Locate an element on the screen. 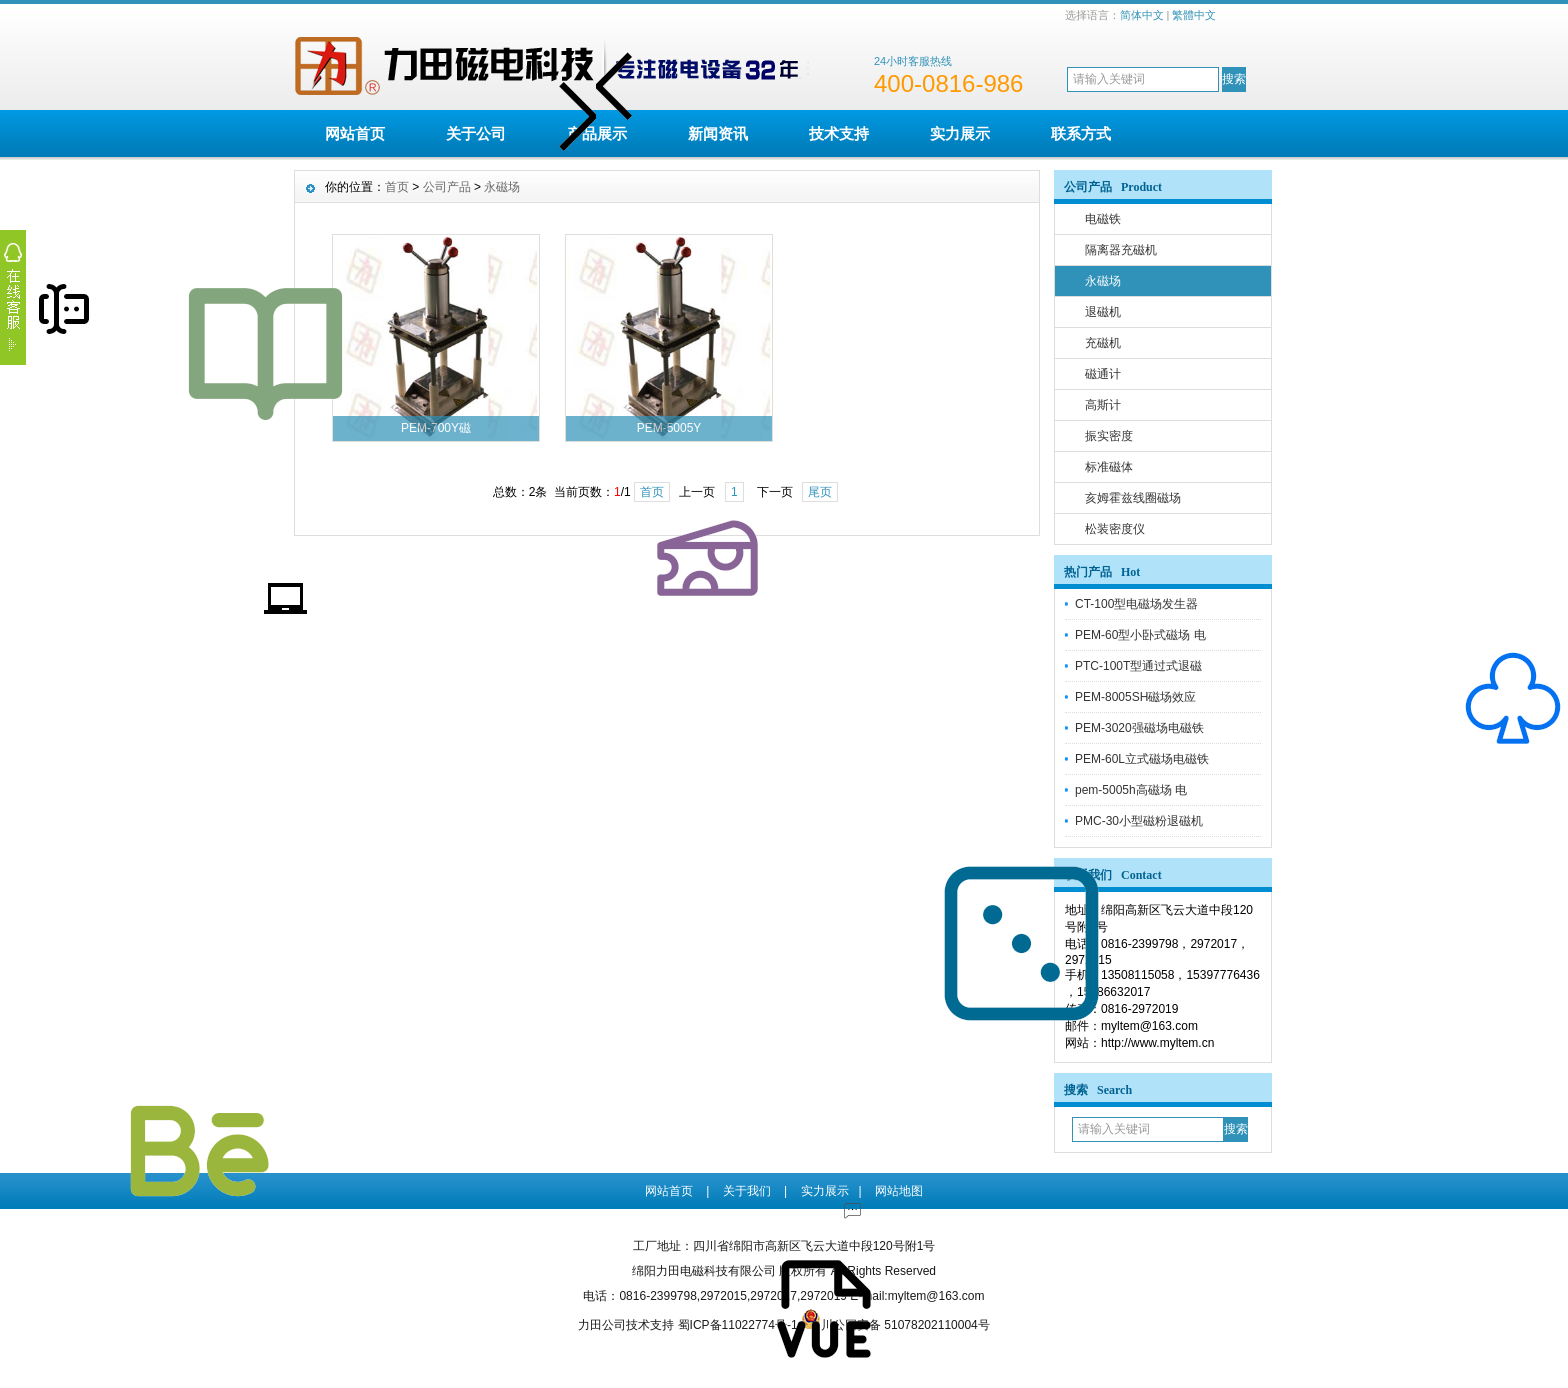  link to Behance portfolio is located at coordinates (195, 1151).